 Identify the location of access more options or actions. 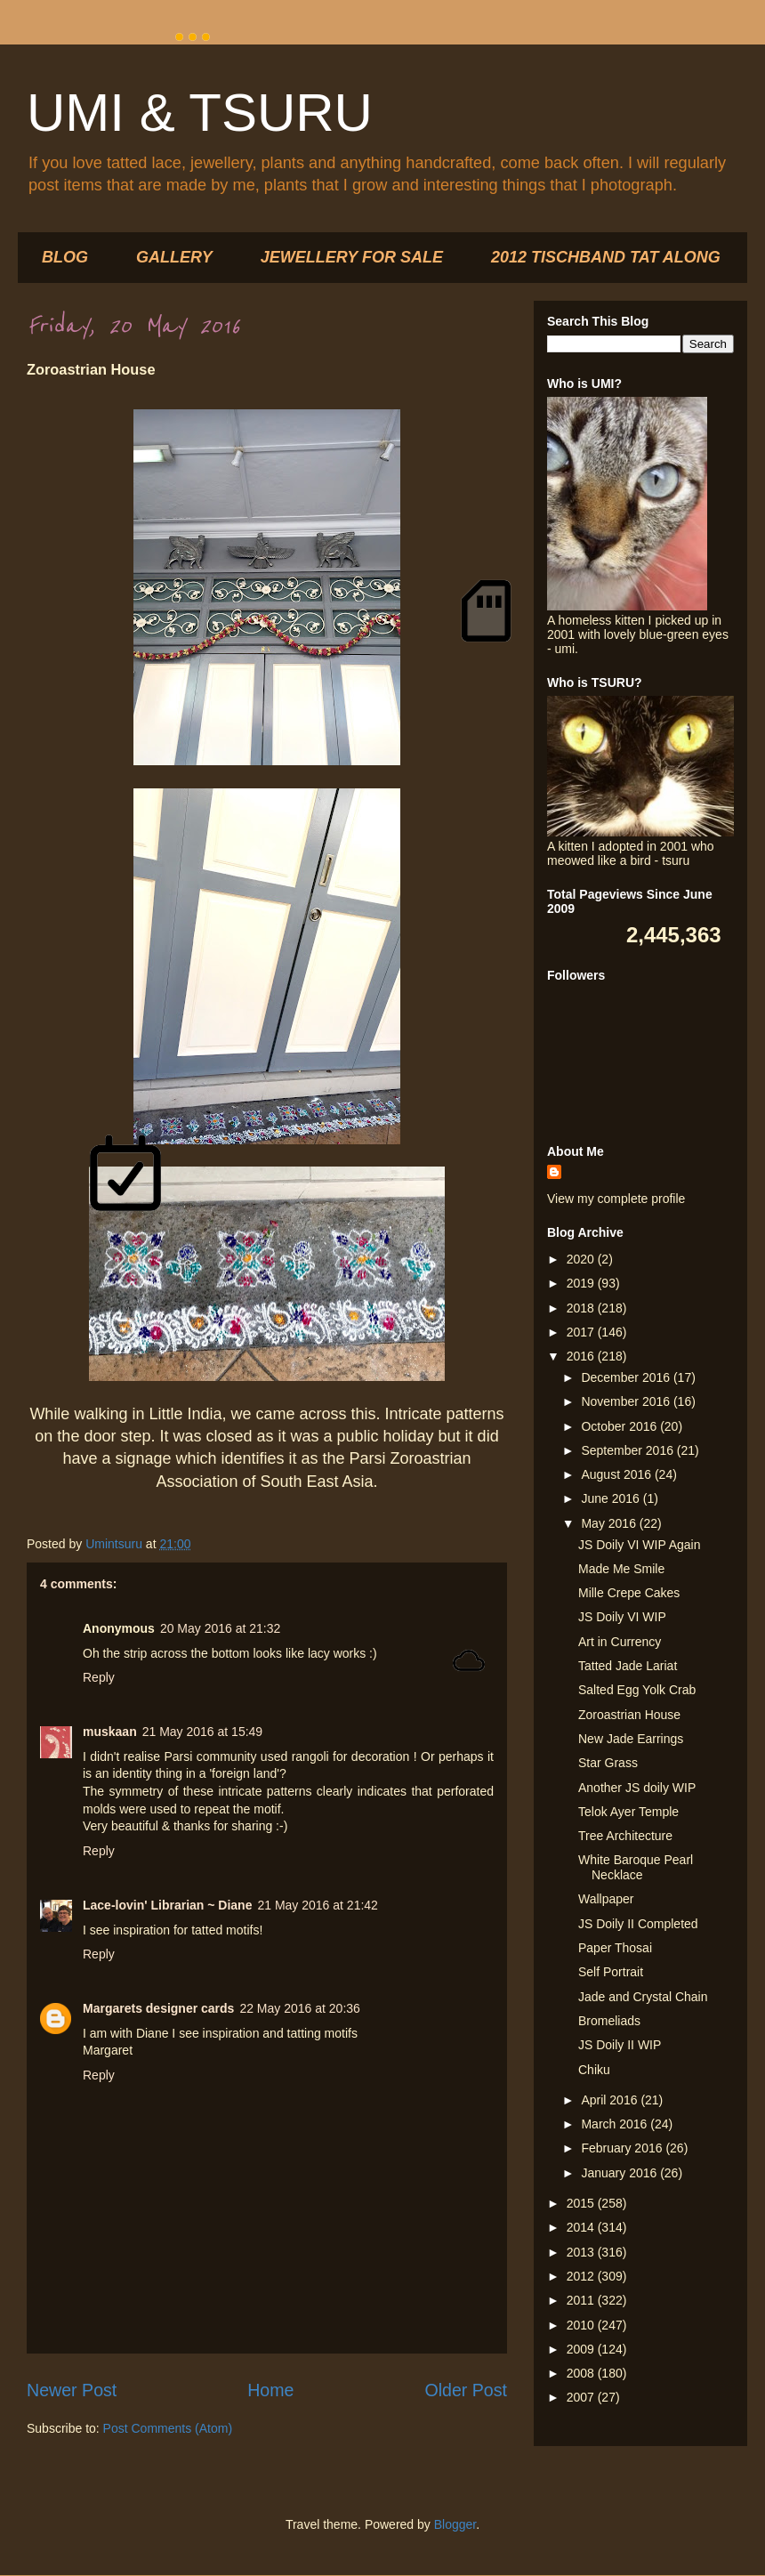
(192, 36).